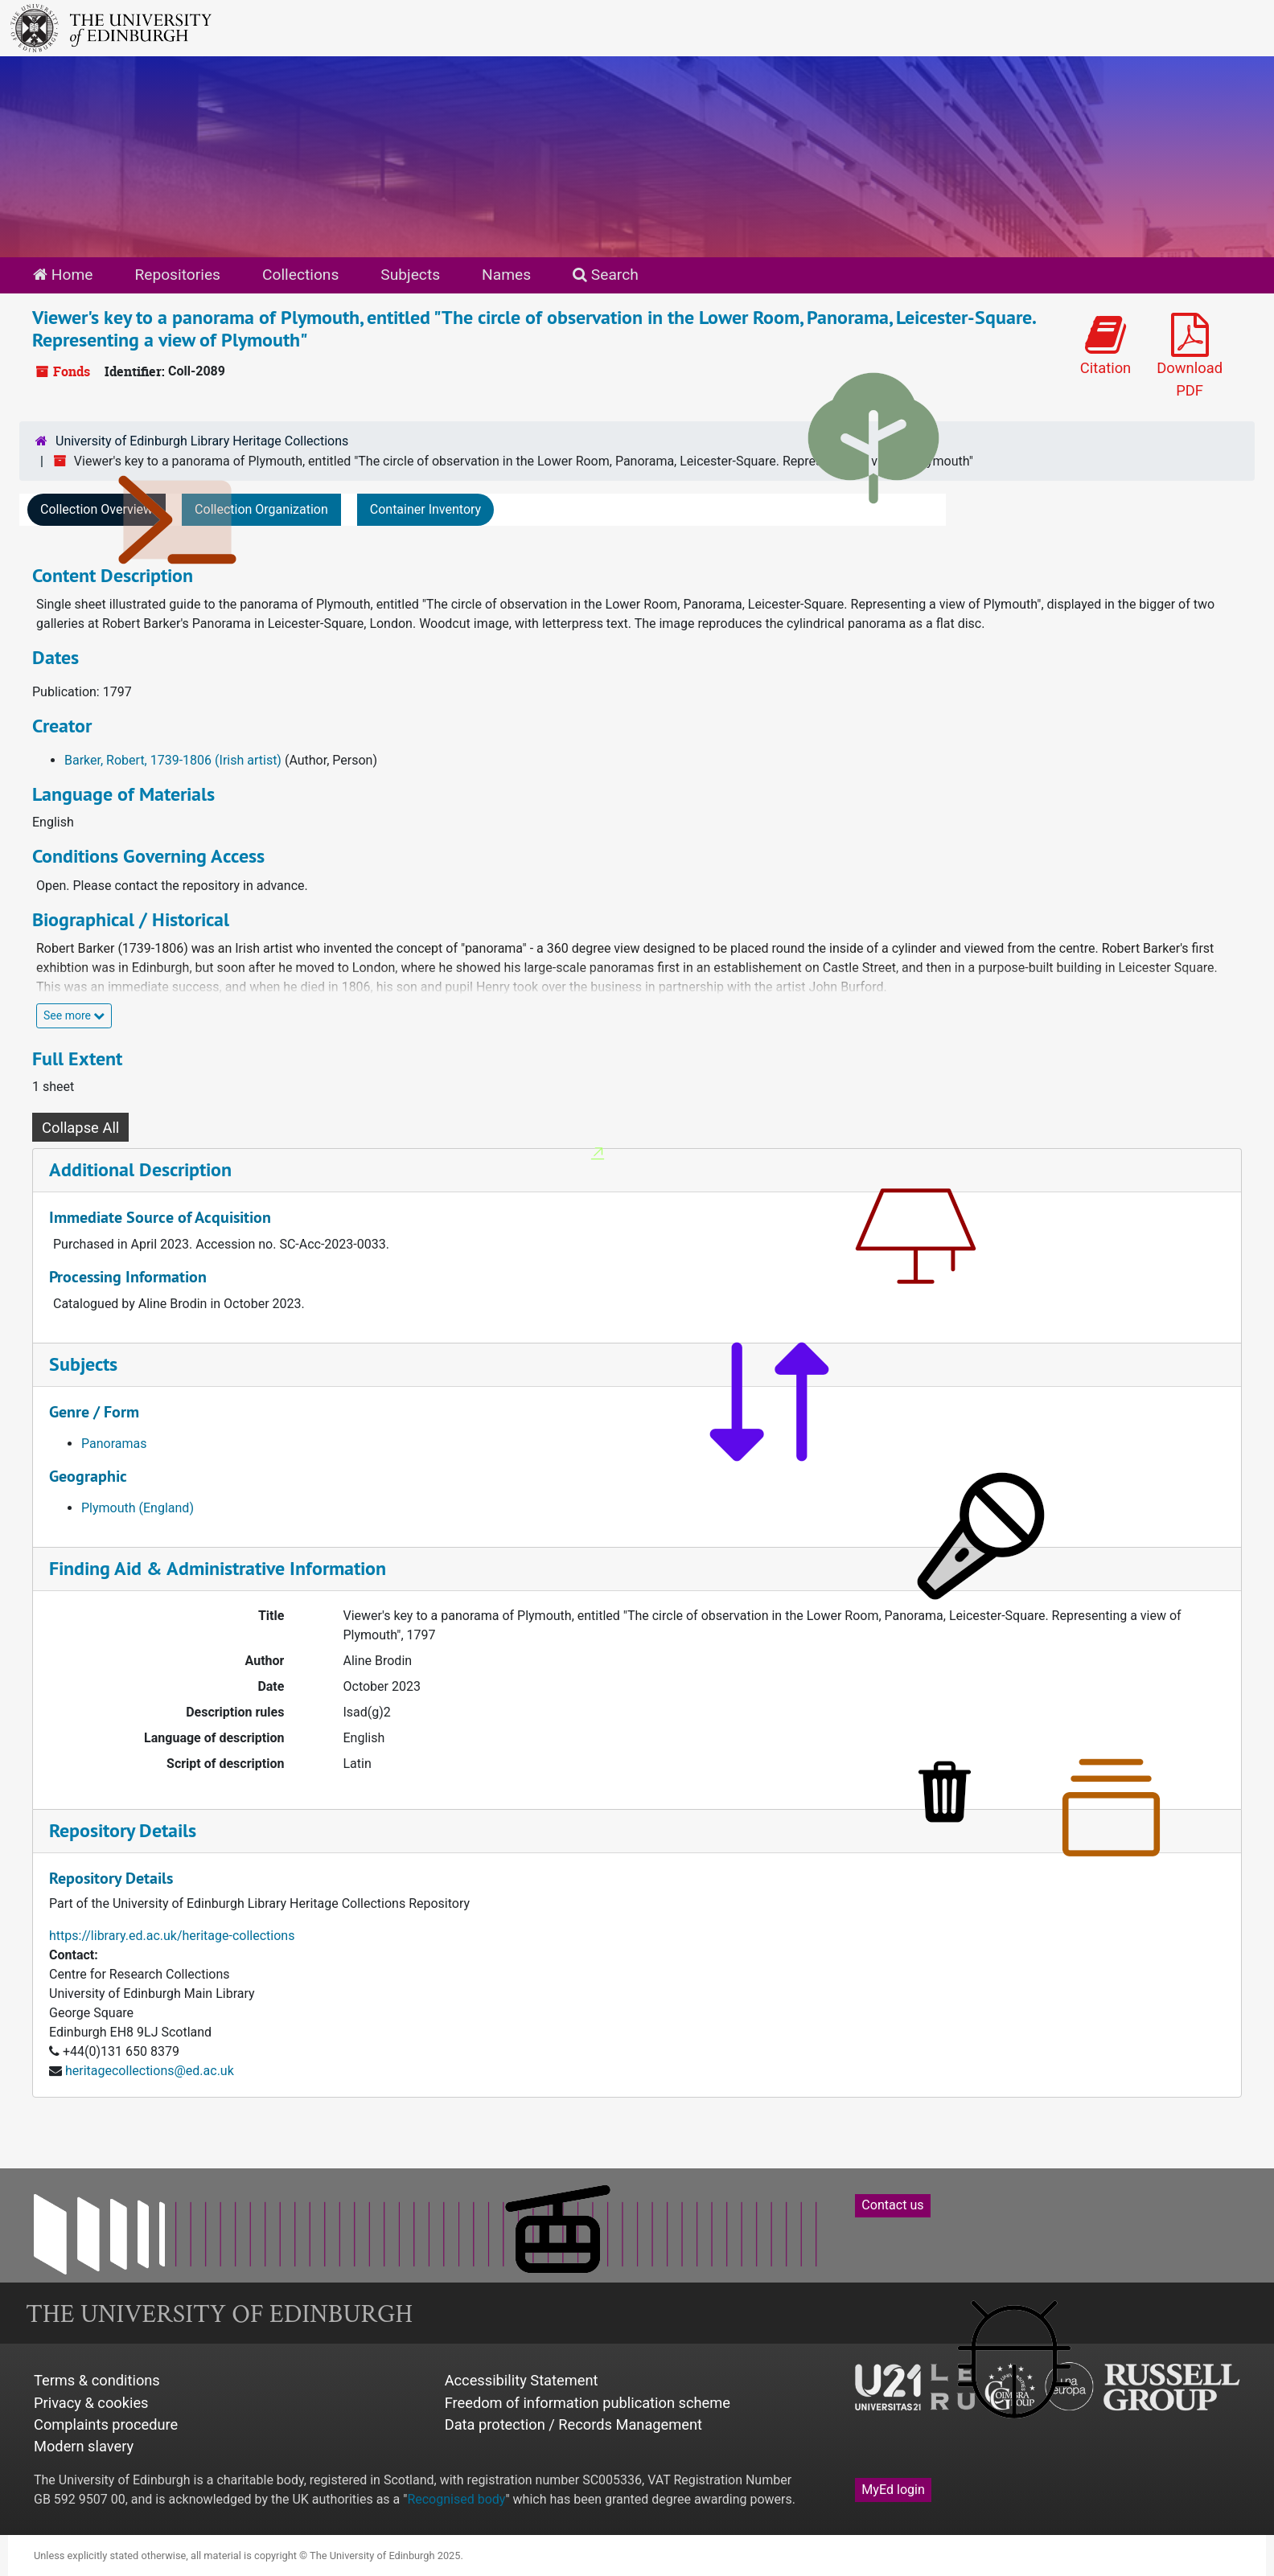 The height and width of the screenshot is (2576, 1274). I want to click on access voice recording or audio input, so click(978, 1538).